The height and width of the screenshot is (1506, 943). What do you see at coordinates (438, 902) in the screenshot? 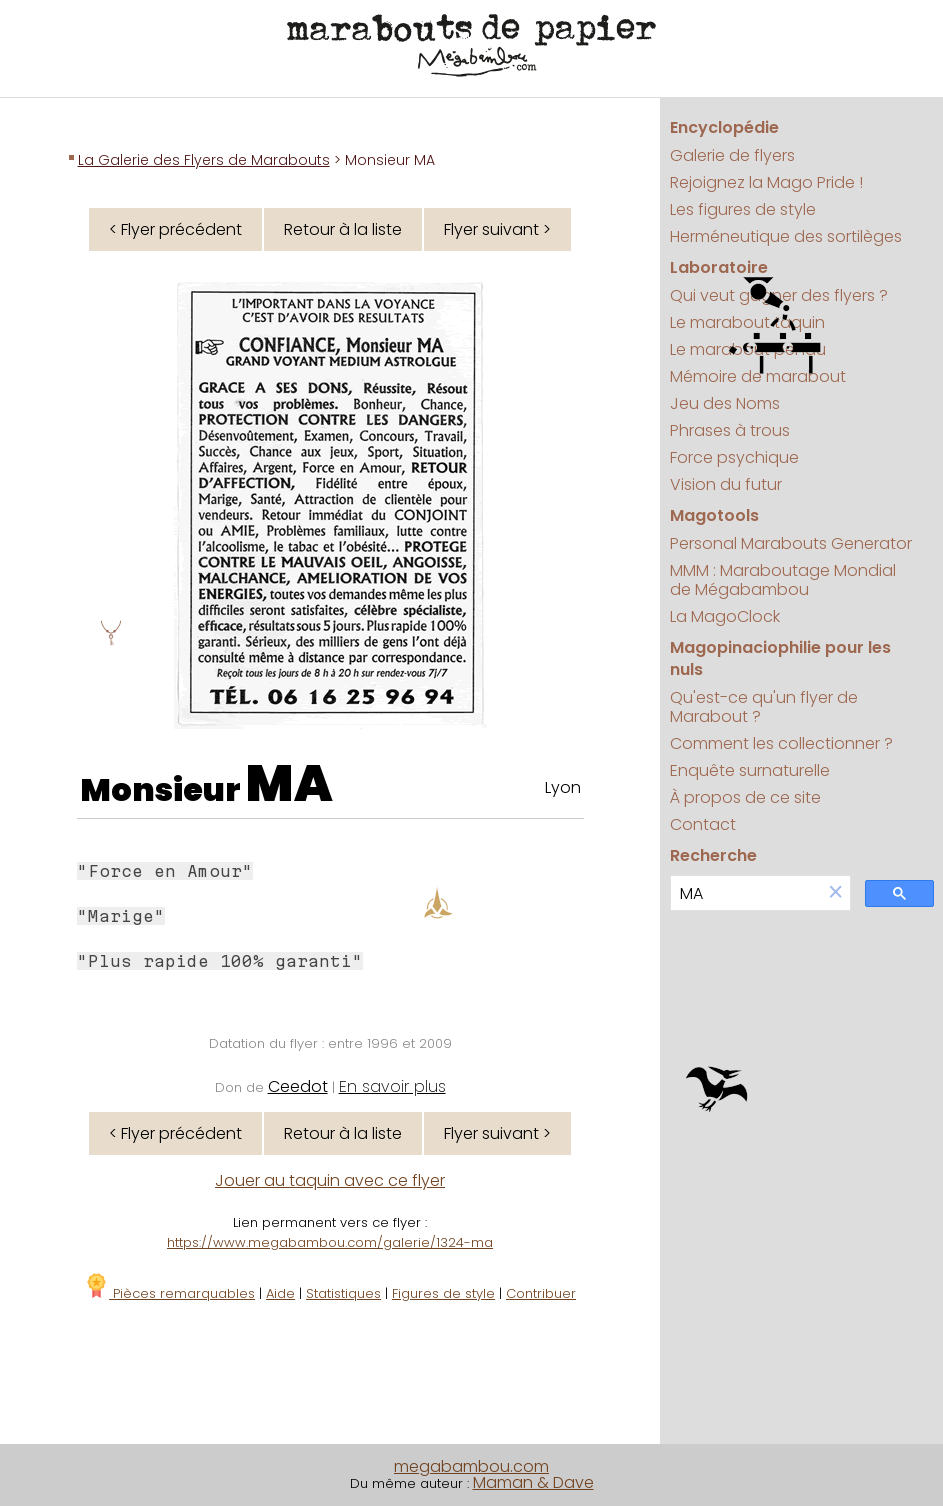
I see `klingon empire emblem from star trek` at bounding box center [438, 902].